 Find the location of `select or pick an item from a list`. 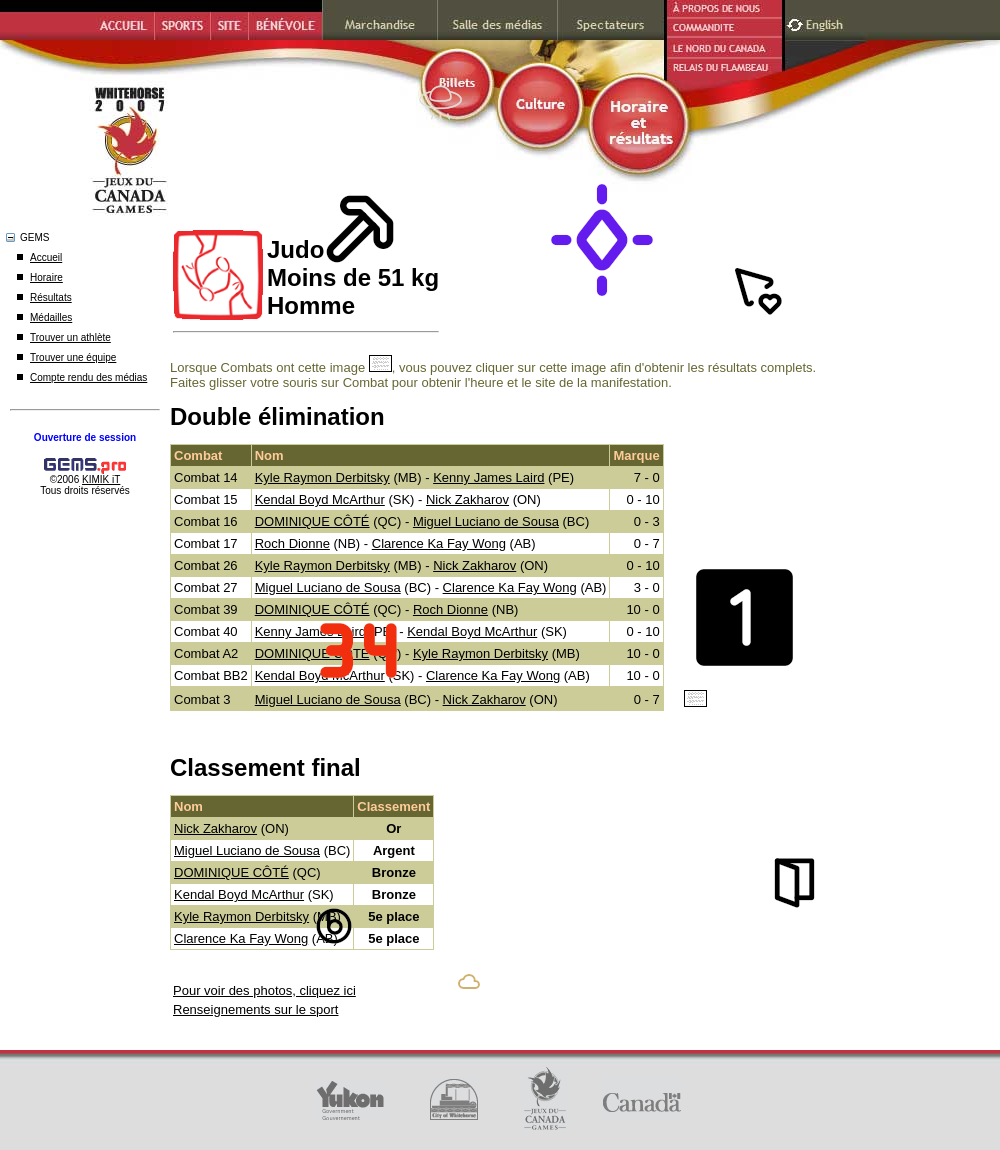

select or pick an item from a list is located at coordinates (360, 229).